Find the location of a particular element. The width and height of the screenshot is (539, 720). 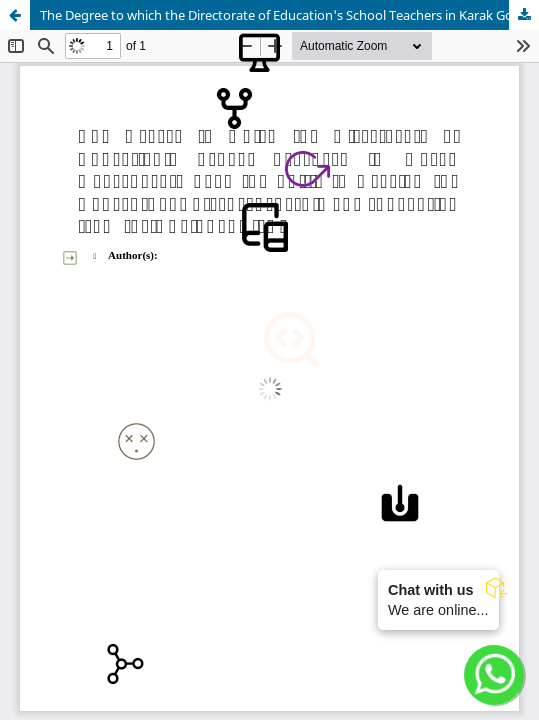

view package dependencies is located at coordinates (497, 588).